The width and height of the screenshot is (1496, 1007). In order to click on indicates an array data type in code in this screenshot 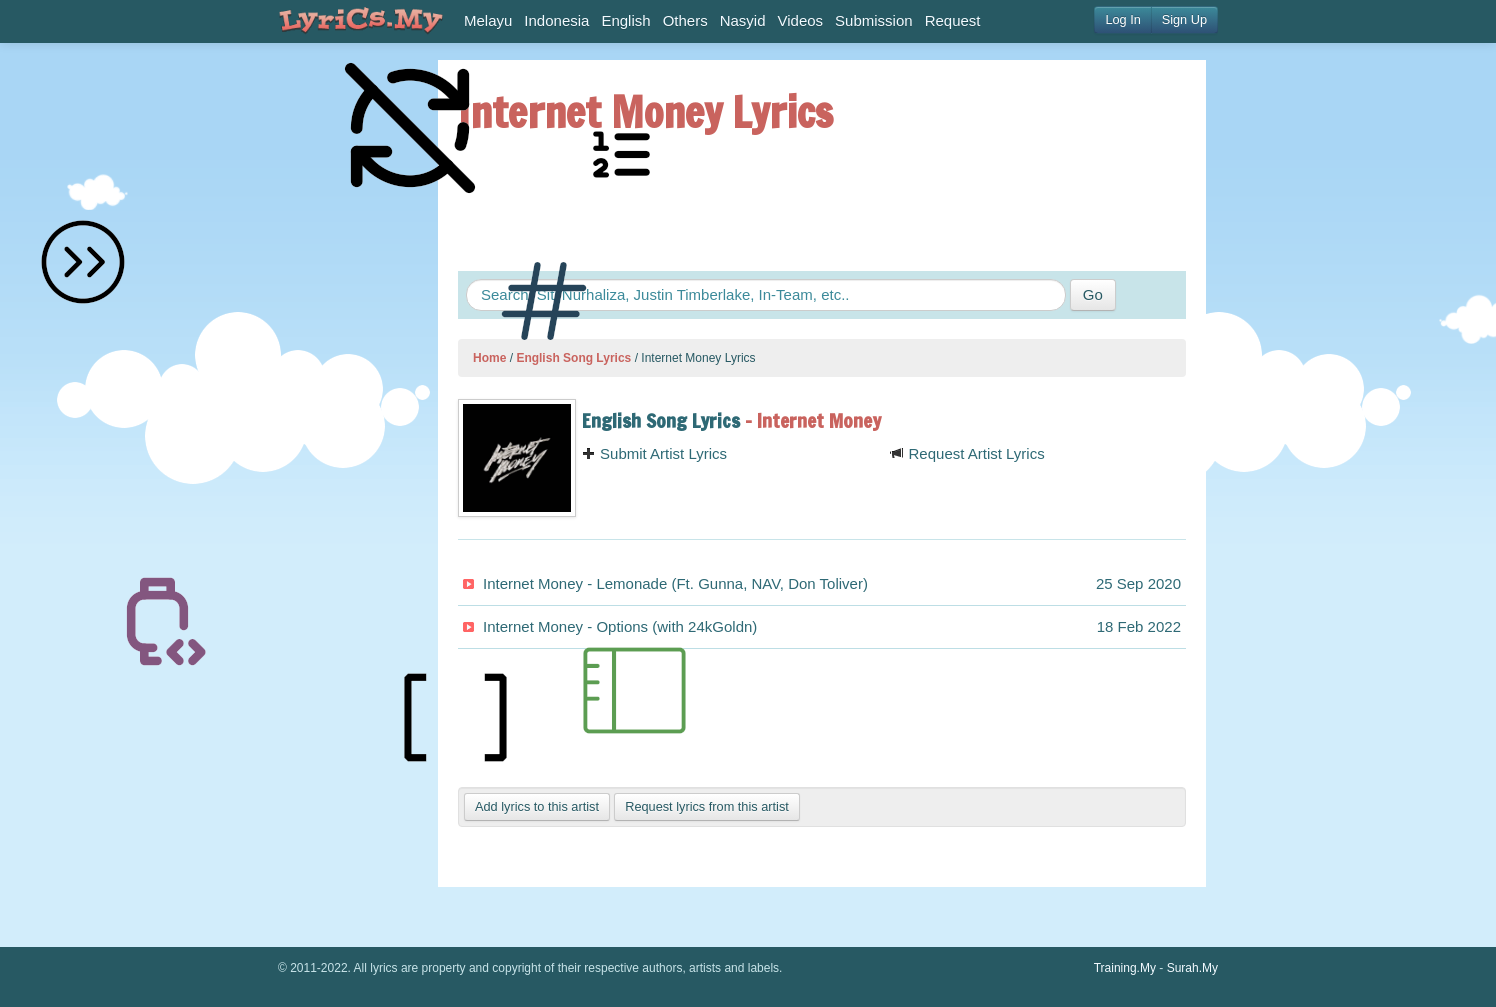, I will do `click(455, 717)`.